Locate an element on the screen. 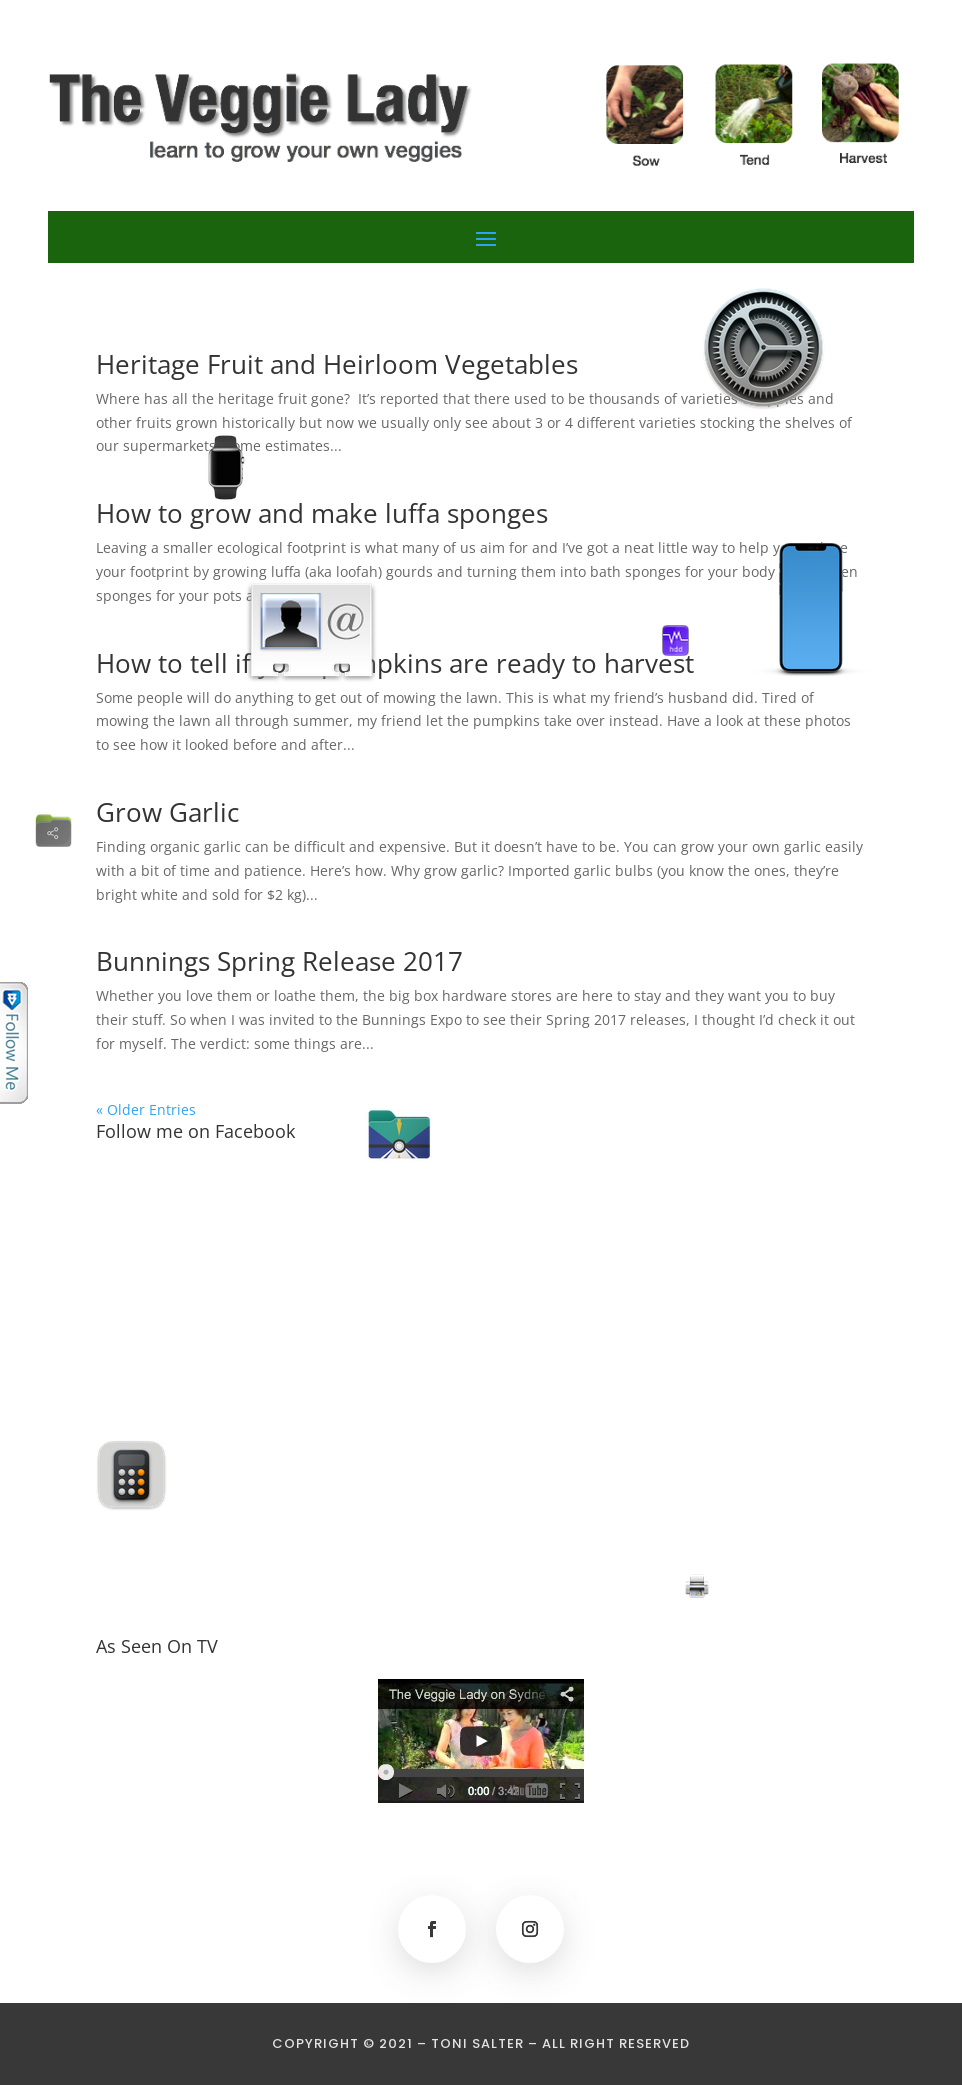  open your public shared folder is located at coordinates (53, 830).